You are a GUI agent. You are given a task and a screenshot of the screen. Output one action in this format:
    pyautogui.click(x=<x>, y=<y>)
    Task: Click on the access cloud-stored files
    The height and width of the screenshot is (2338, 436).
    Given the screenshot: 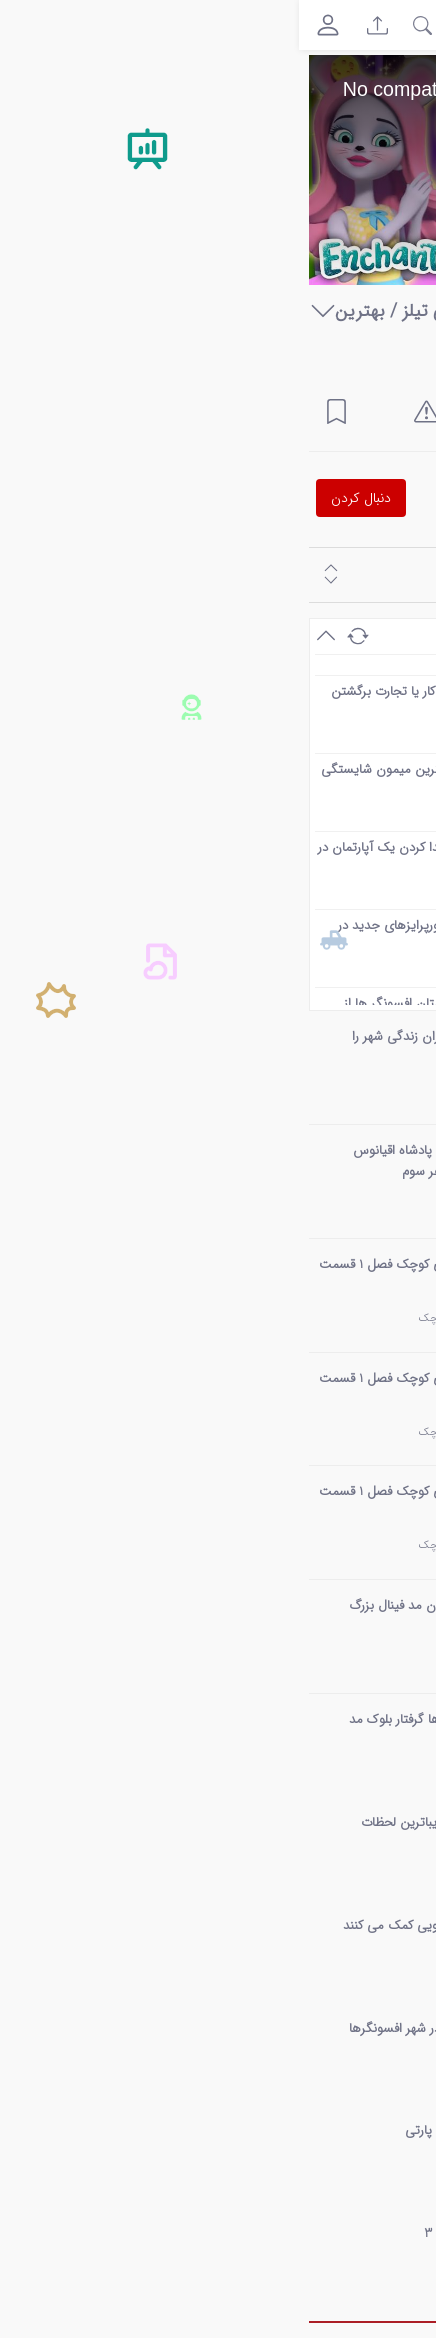 What is the action you would take?
    pyautogui.click(x=161, y=961)
    